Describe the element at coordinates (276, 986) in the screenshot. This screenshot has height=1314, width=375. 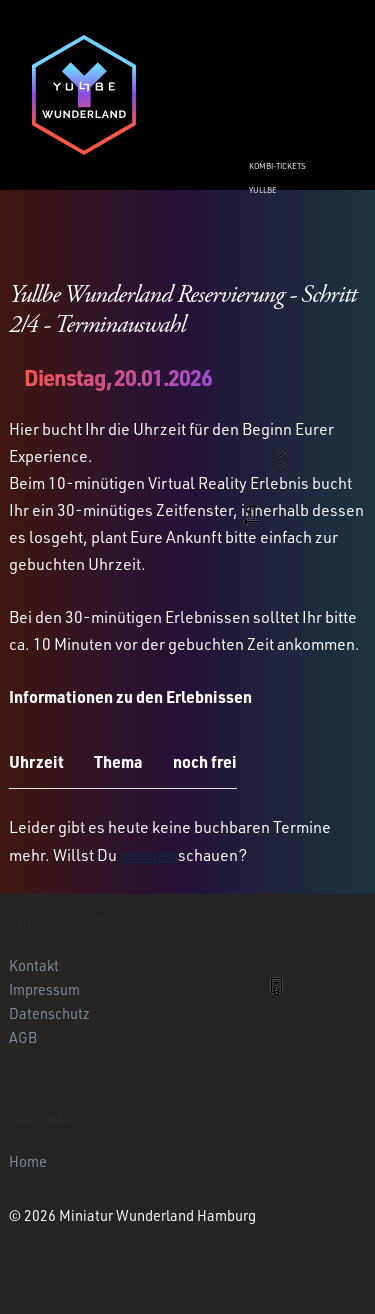
I see `view certificate or credential details` at that location.